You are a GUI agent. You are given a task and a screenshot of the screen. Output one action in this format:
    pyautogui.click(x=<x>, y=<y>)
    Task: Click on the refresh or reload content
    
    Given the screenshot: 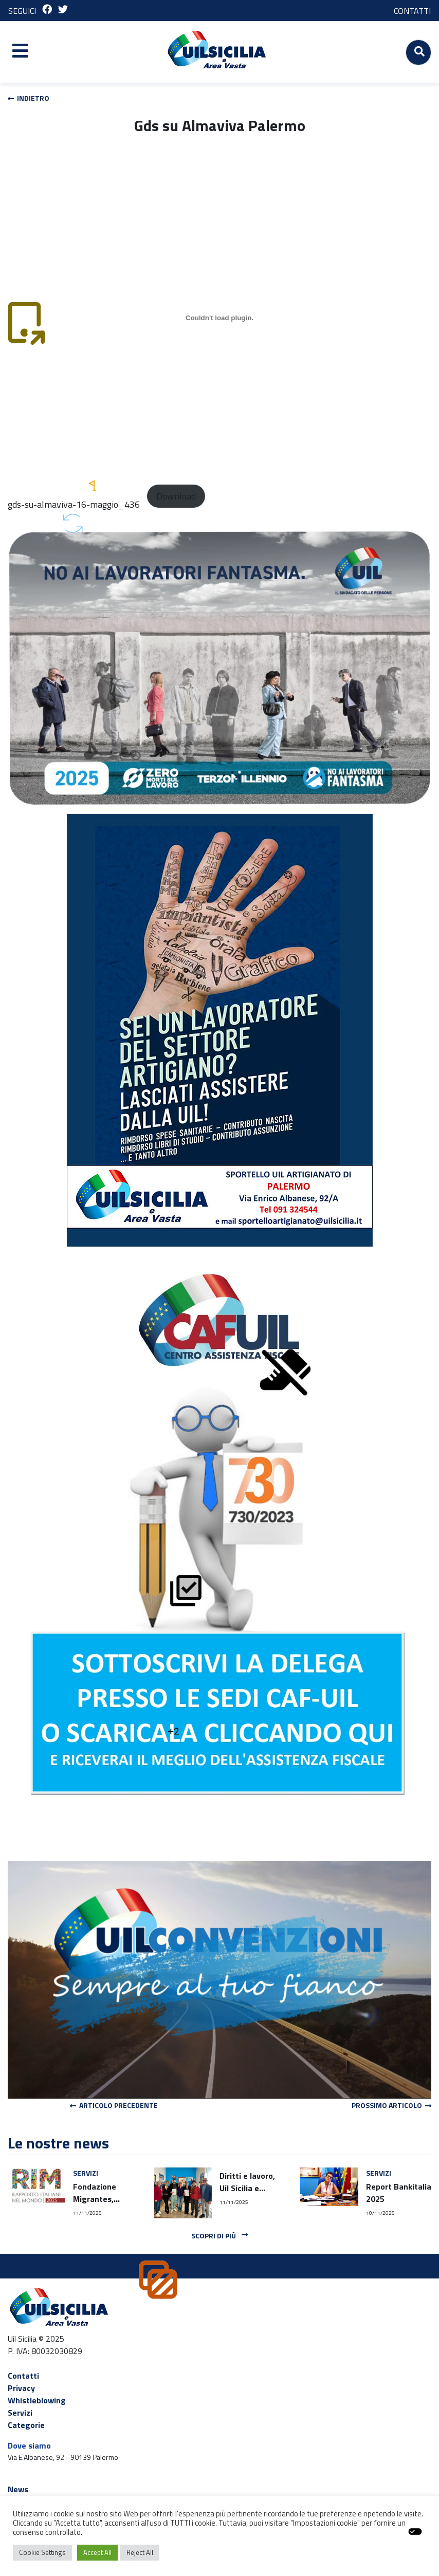 What is the action you would take?
    pyautogui.click(x=72, y=523)
    